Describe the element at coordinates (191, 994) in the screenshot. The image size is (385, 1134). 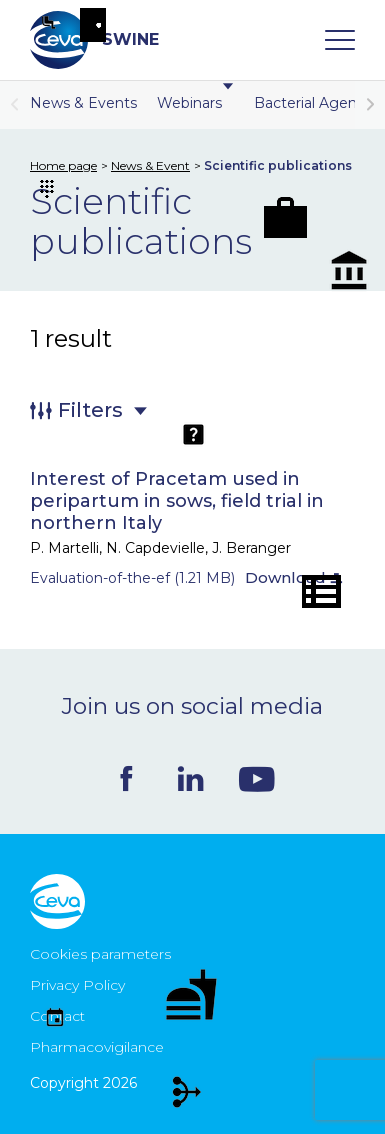
I see `find nearby fast food restaurants` at that location.